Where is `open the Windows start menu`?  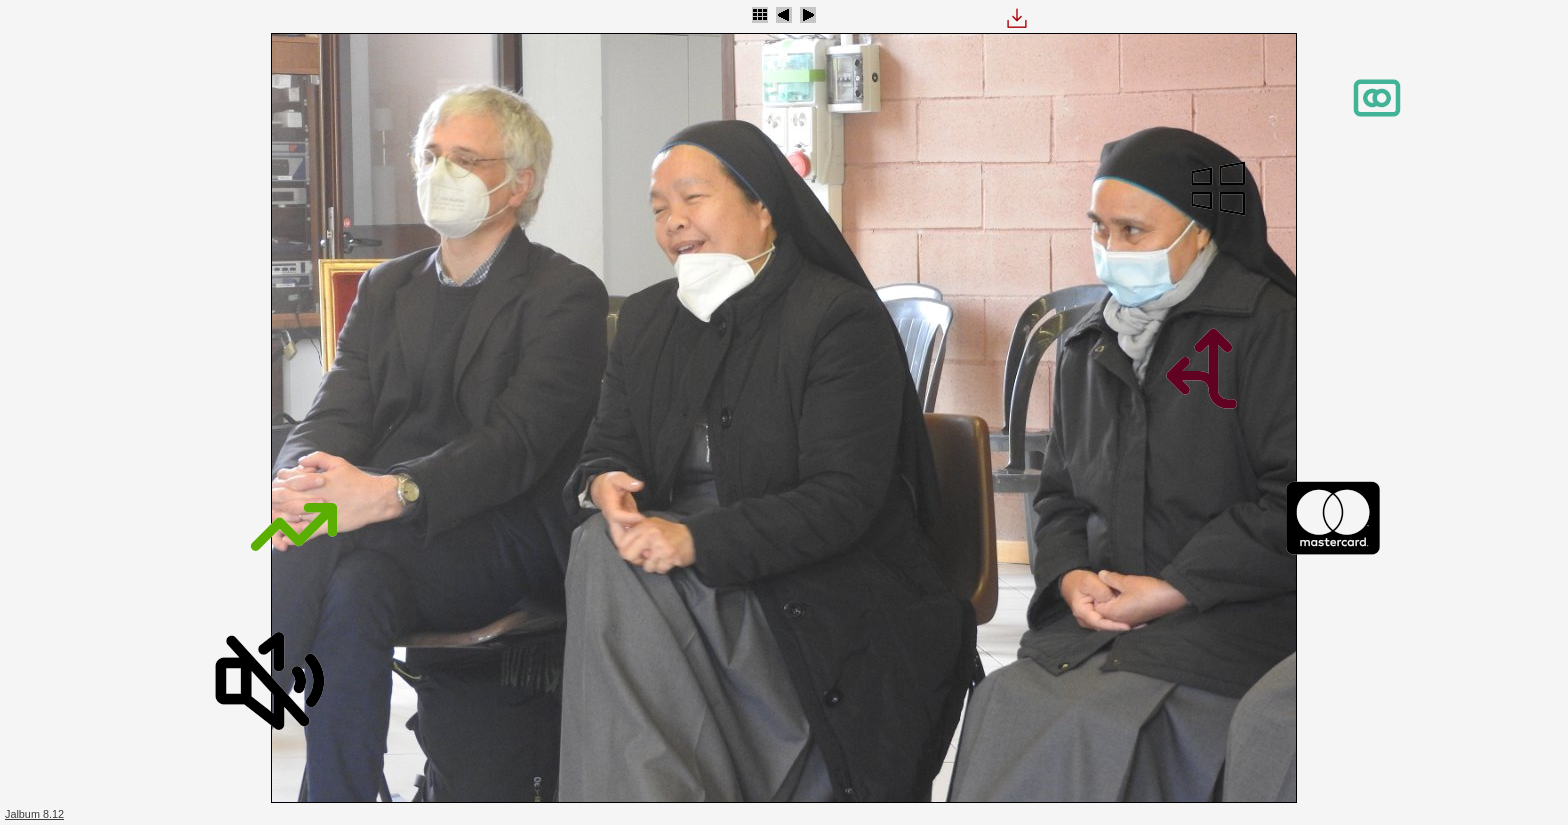 open the Windows start menu is located at coordinates (1220, 188).